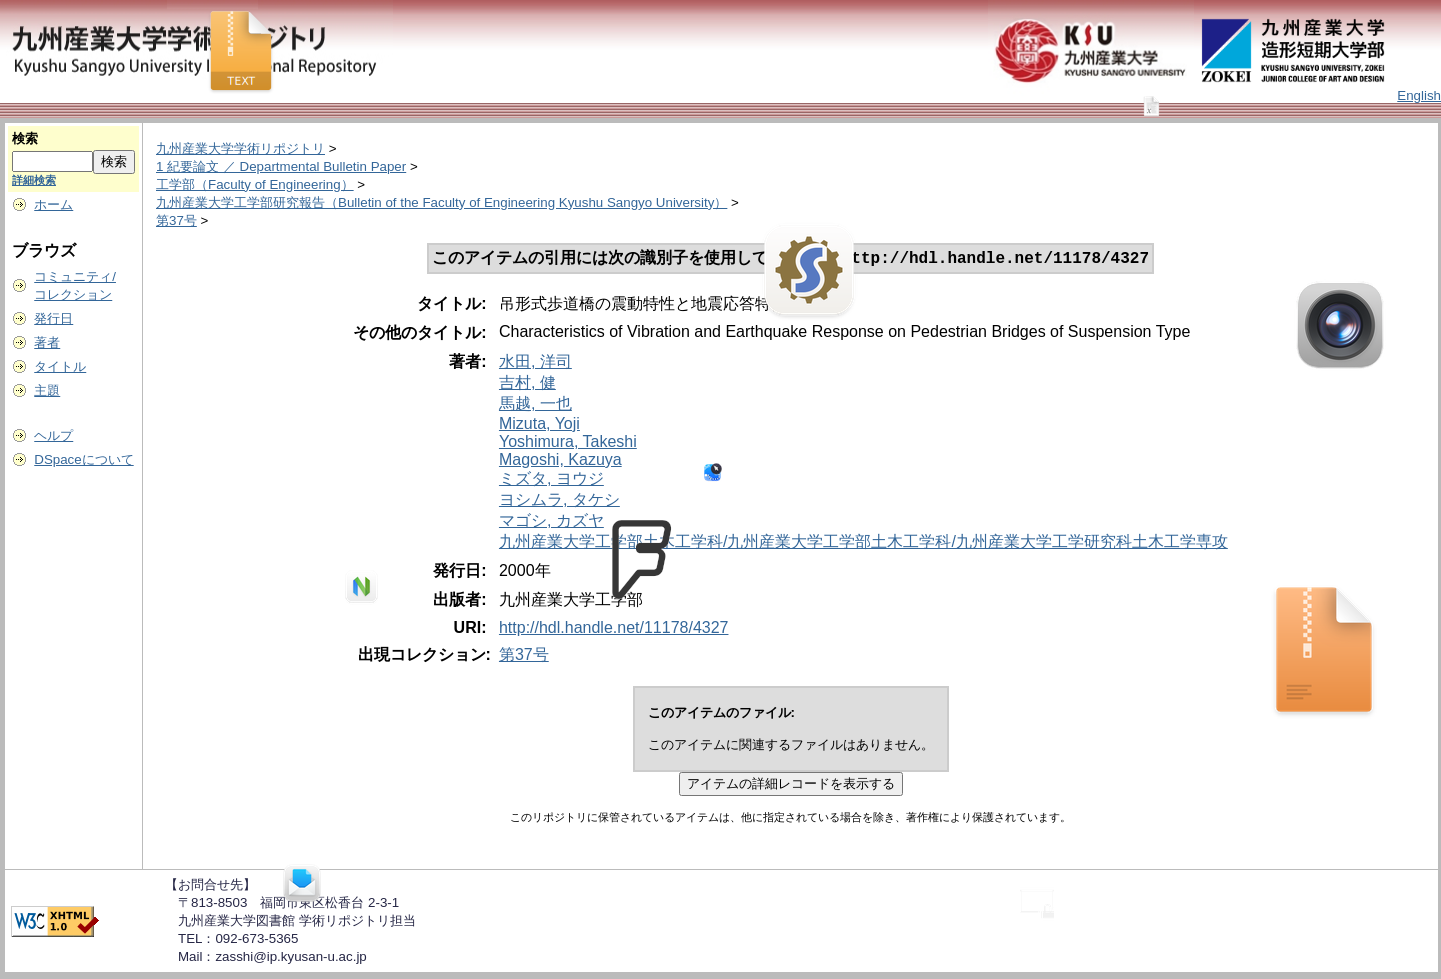 This screenshot has height=979, width=1441. Describe the element at coordinates (1037, 904) in the screenshot. I see `screen rotation is locked to landscape mode` at that location.